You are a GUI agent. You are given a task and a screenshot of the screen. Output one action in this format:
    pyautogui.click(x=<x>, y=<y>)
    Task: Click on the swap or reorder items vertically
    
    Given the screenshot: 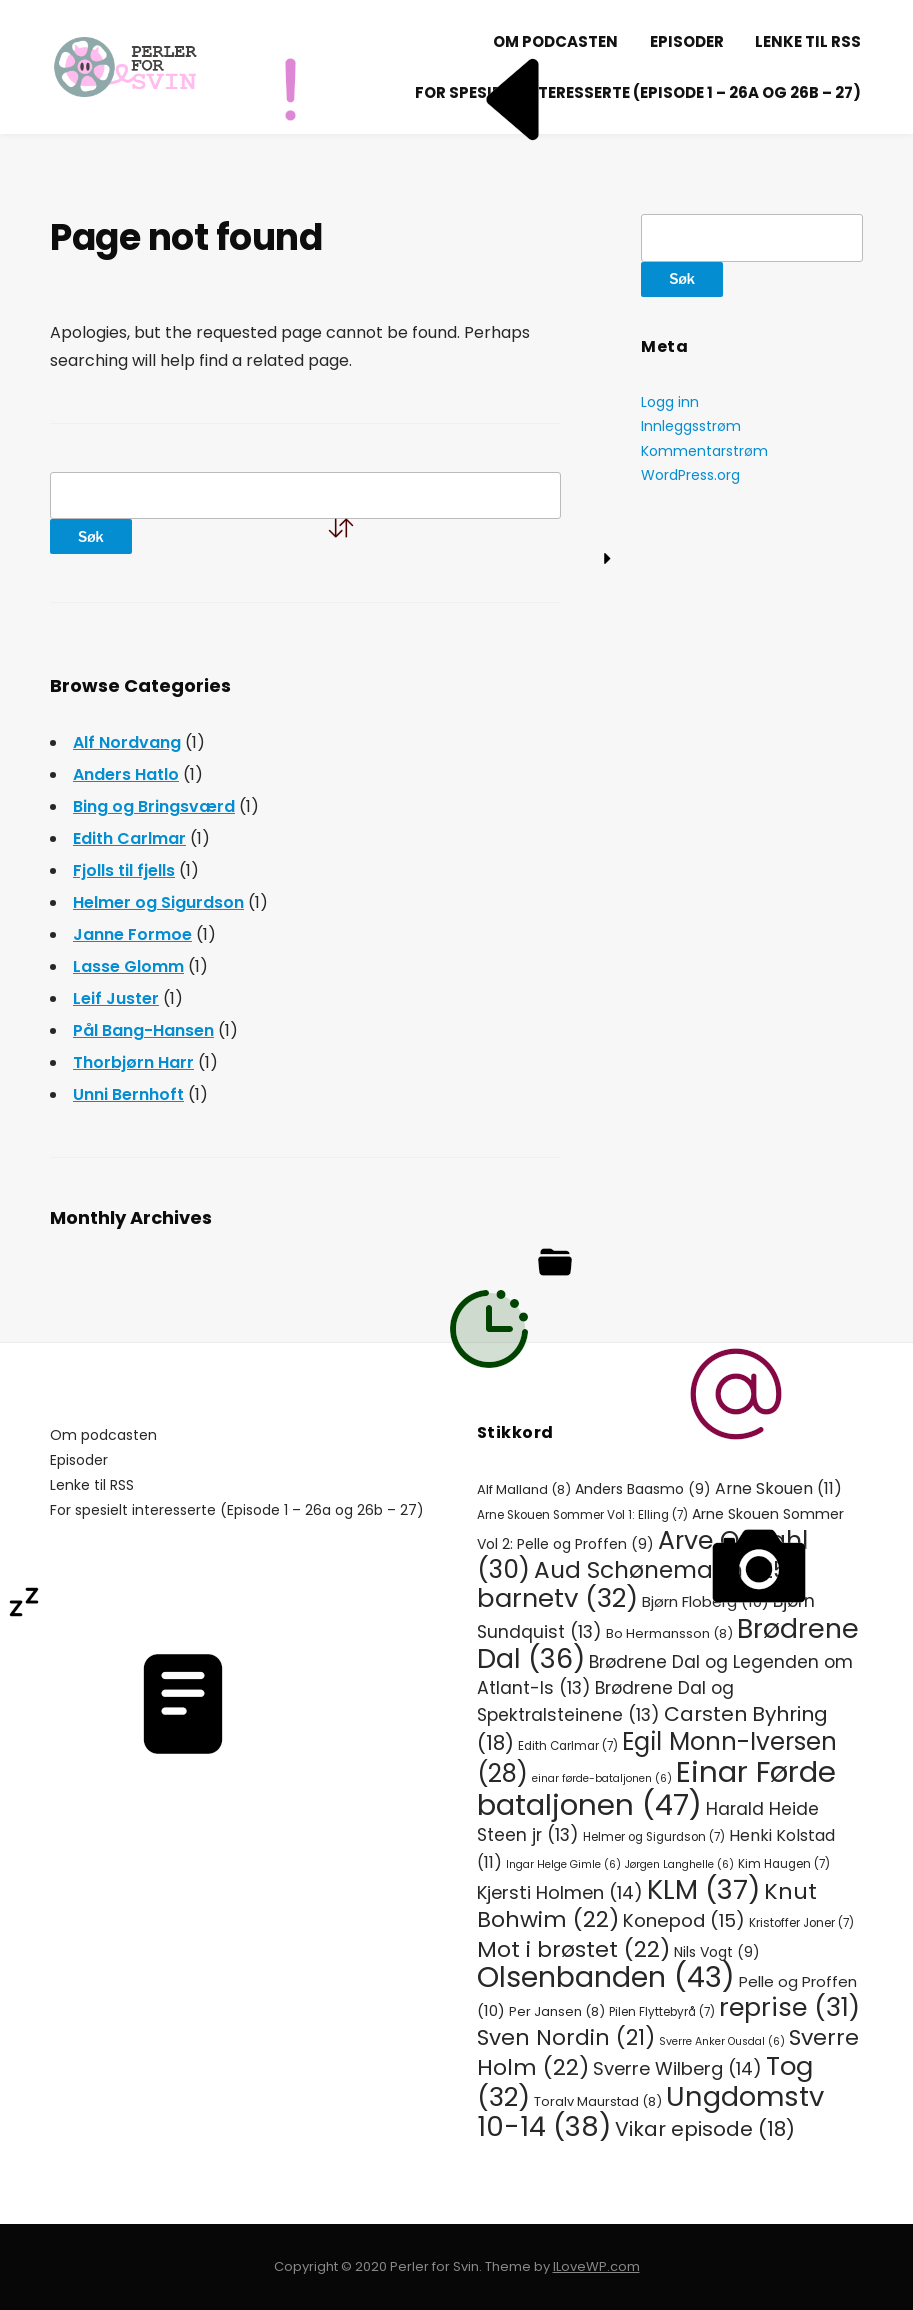 What is the action you would take?
    pyautogui.click(x=341, y=528)
    